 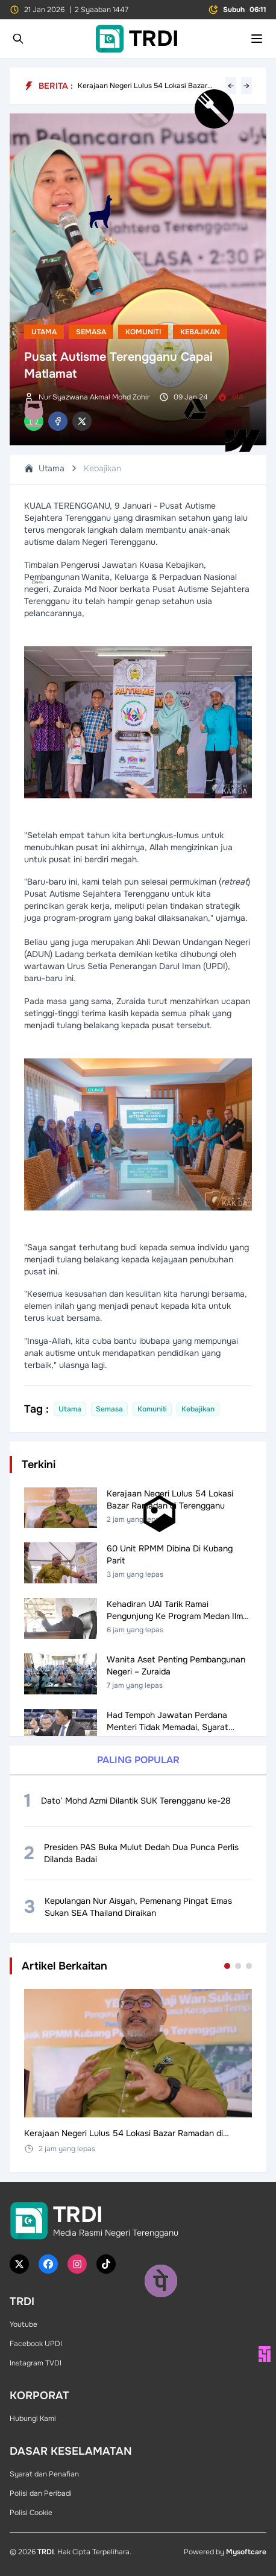 I want to click on visit Greasy Fork website, so click(x=214, y=109).